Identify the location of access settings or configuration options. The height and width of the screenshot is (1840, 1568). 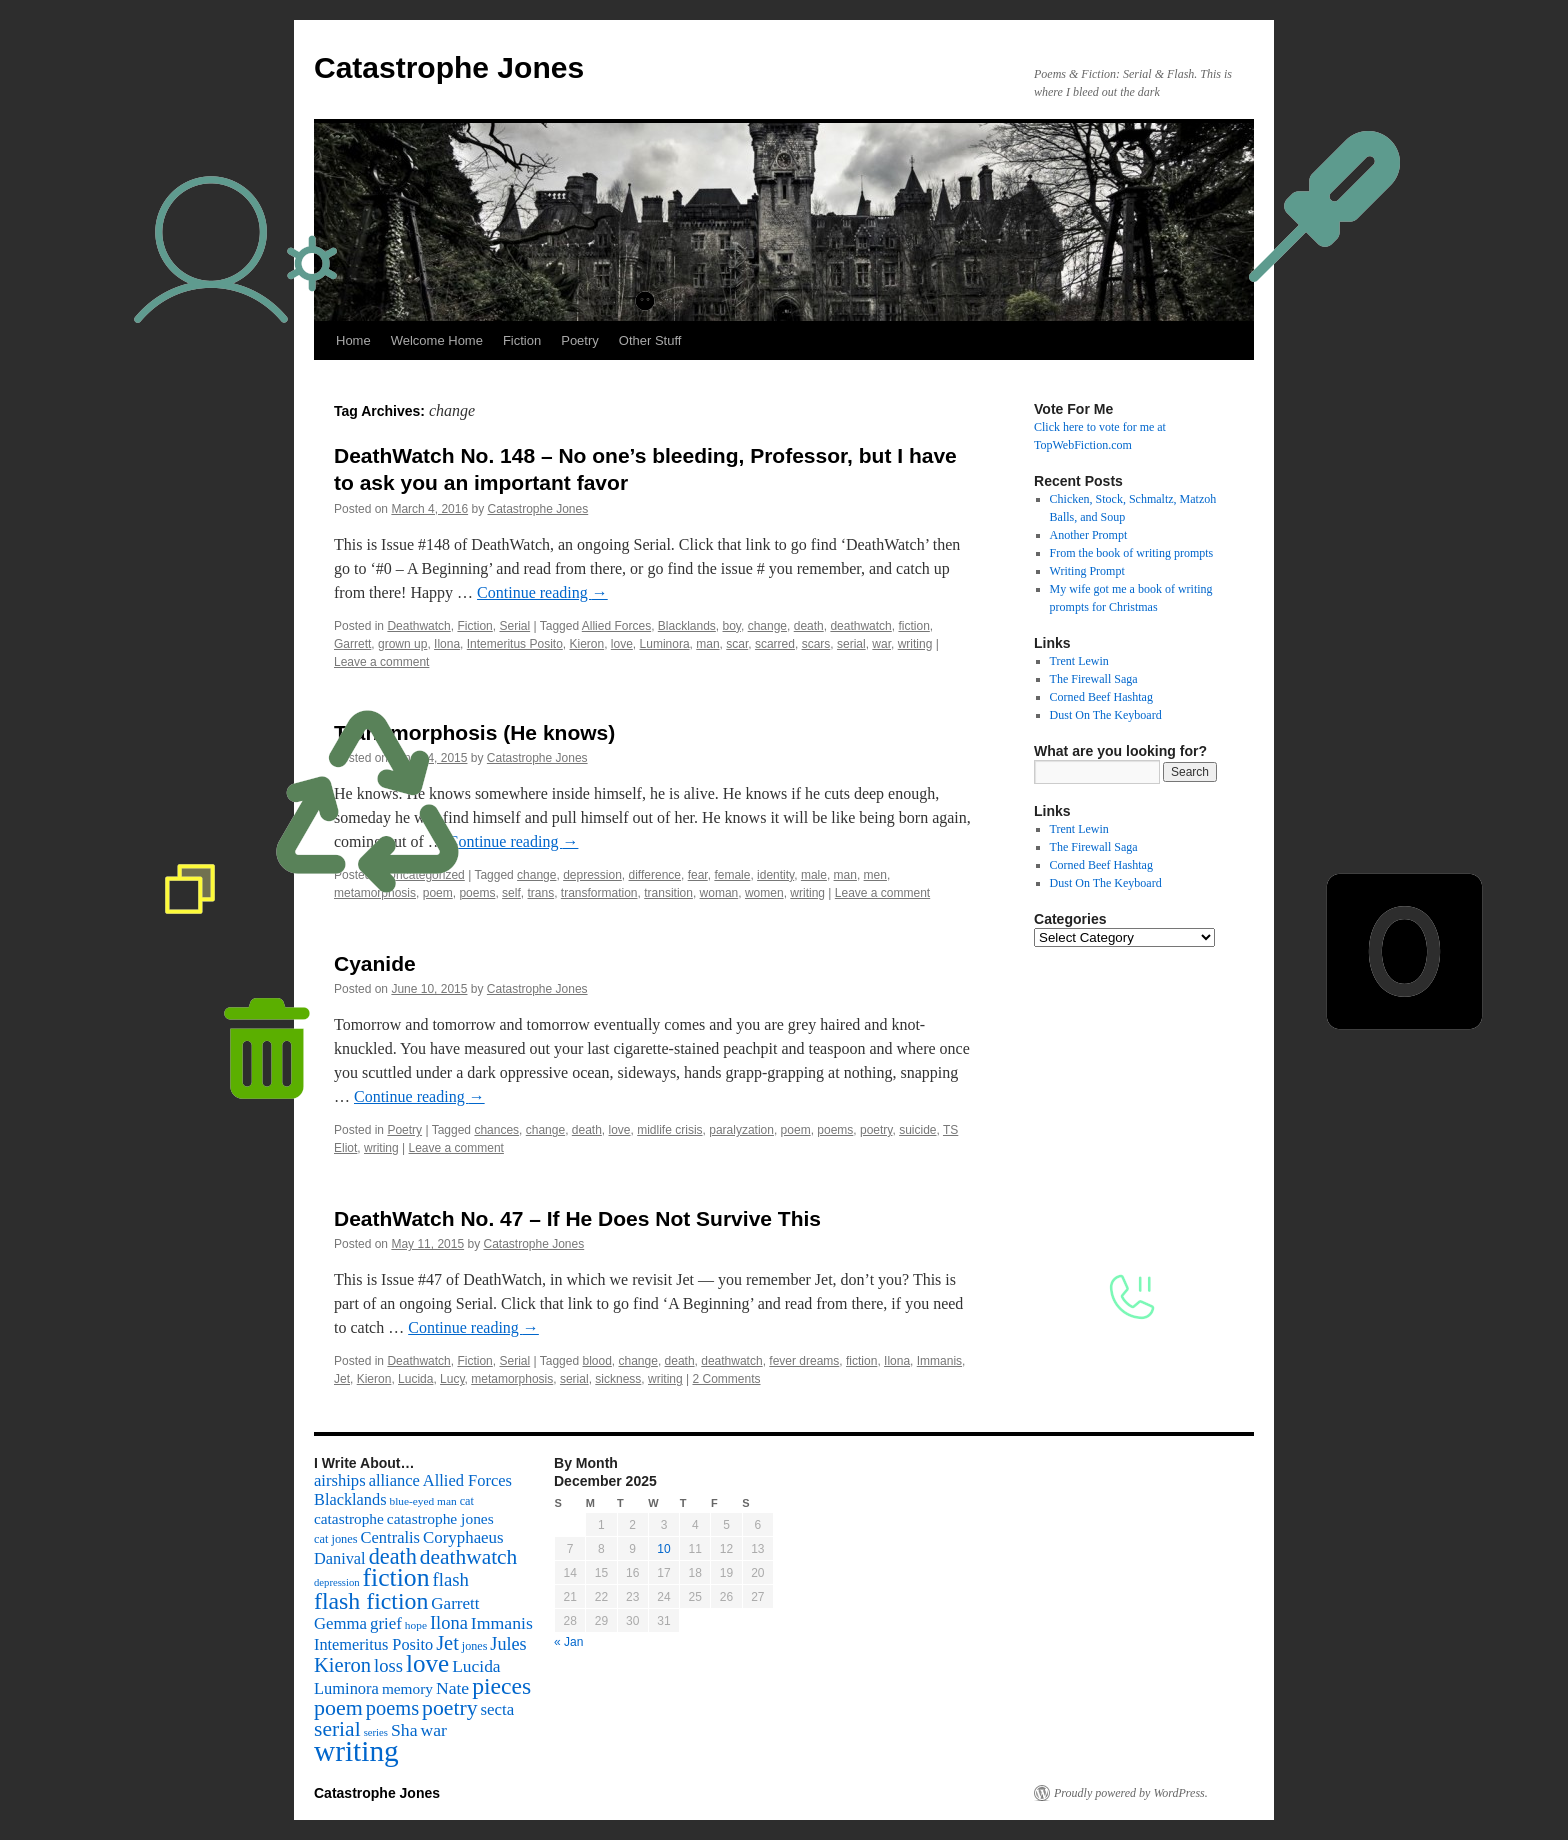
(1324, 206).